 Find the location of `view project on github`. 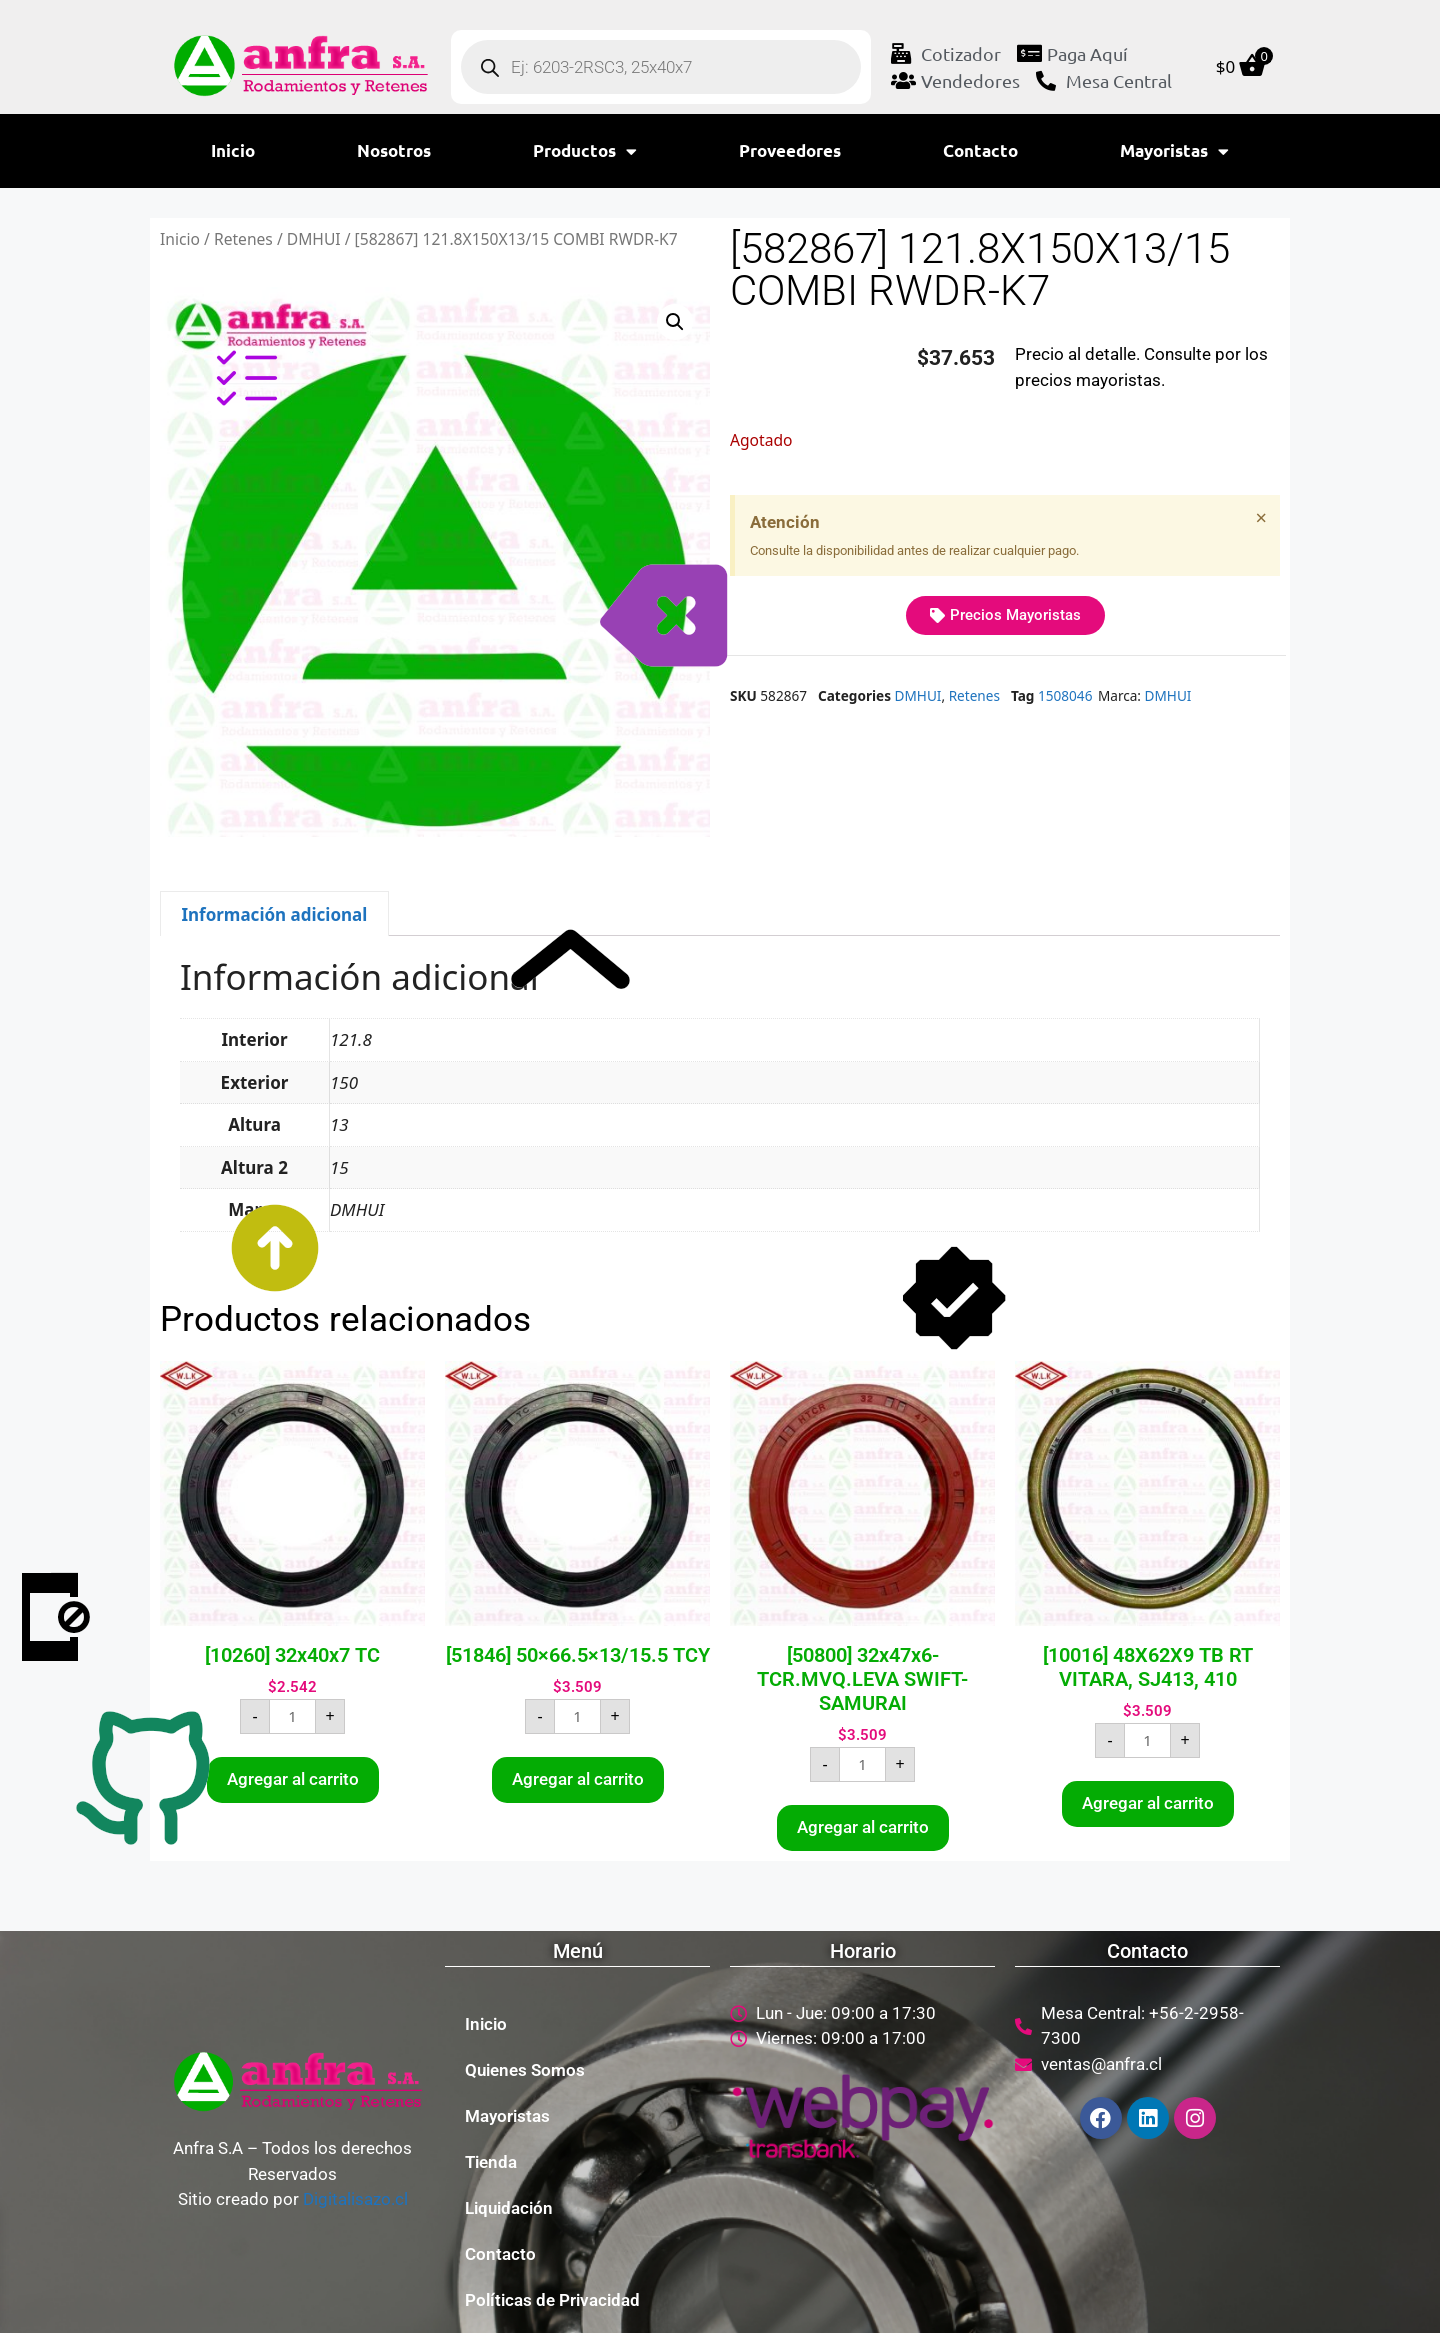

view project on github is located at coordinates (143, 1778).